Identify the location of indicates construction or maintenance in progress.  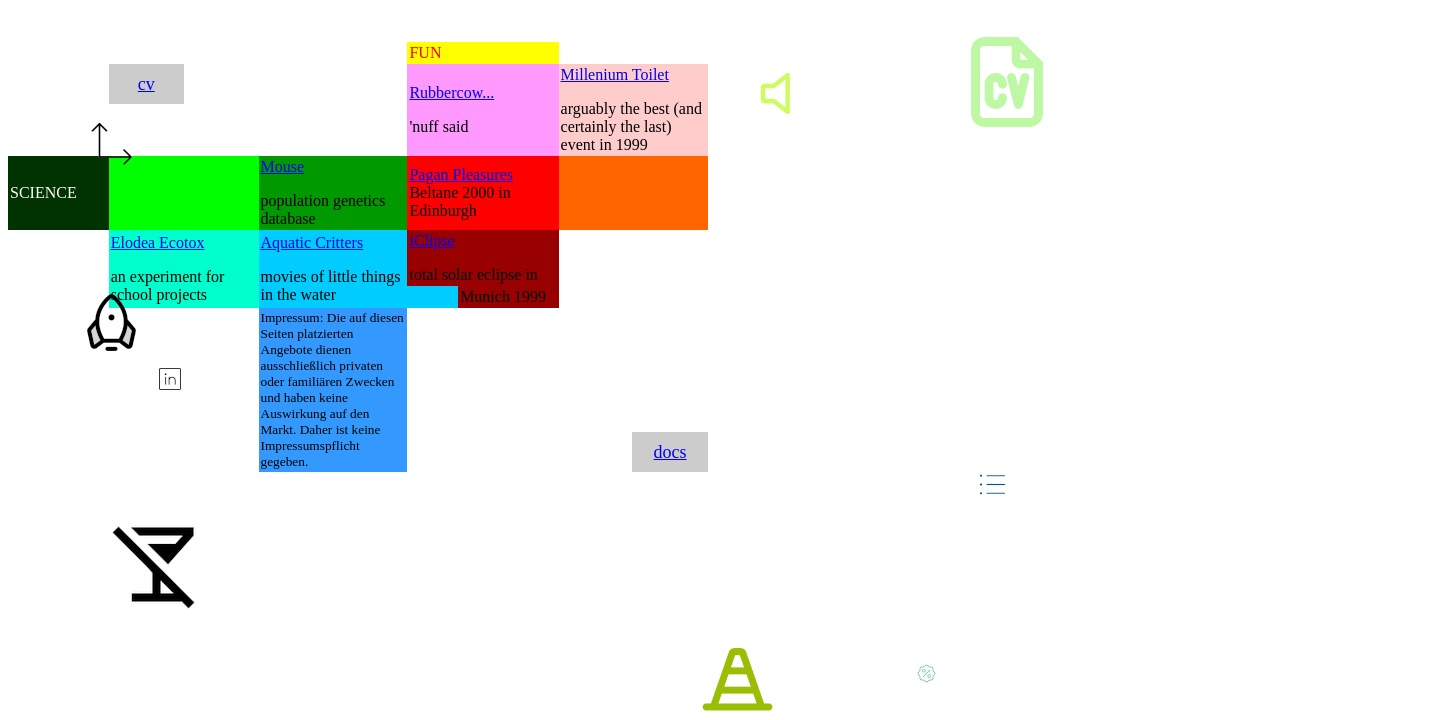
(737, 680).